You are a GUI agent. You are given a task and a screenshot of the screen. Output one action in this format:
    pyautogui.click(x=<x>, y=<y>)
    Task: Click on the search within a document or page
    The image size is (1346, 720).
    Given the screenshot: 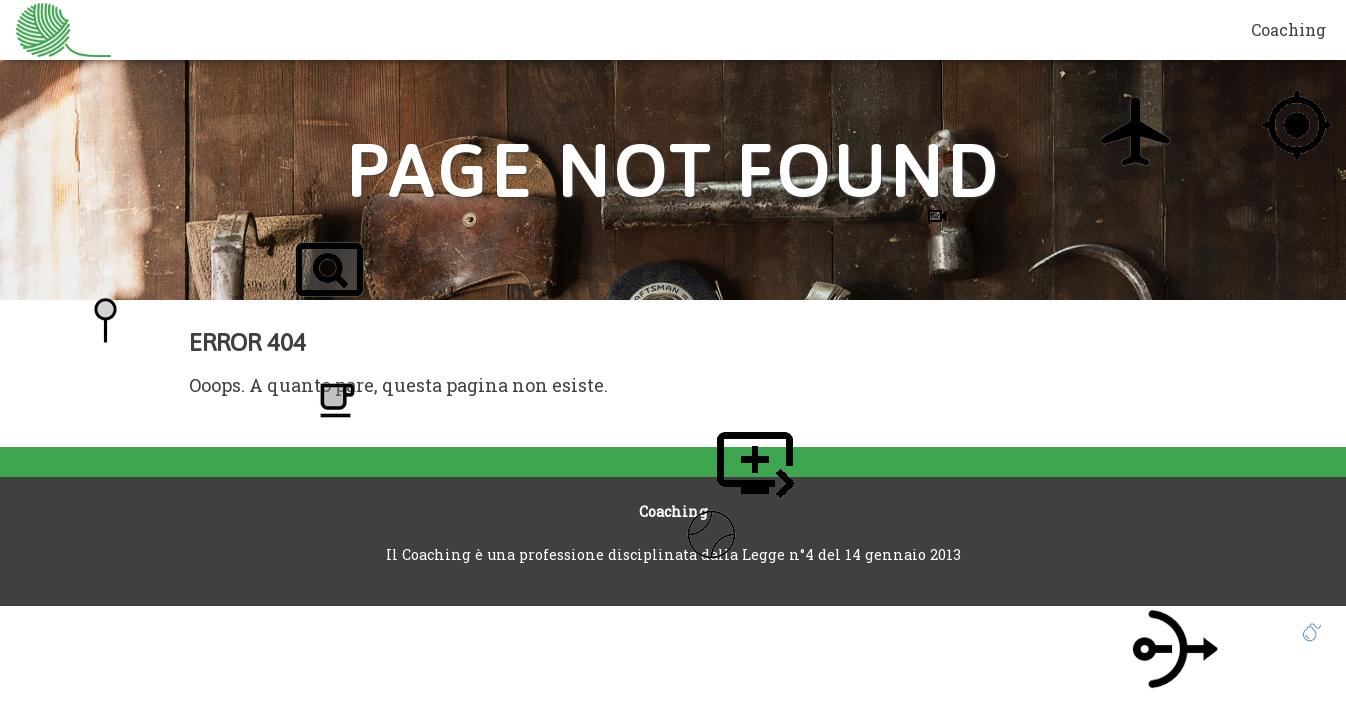 What is the action you would take?
    pyautogui.click(x=329, y=269)
    